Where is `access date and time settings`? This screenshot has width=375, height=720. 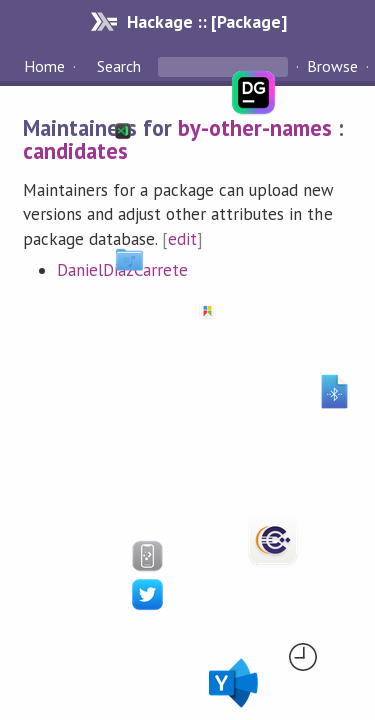
access date and time settings is located at coordinates (303, 657).